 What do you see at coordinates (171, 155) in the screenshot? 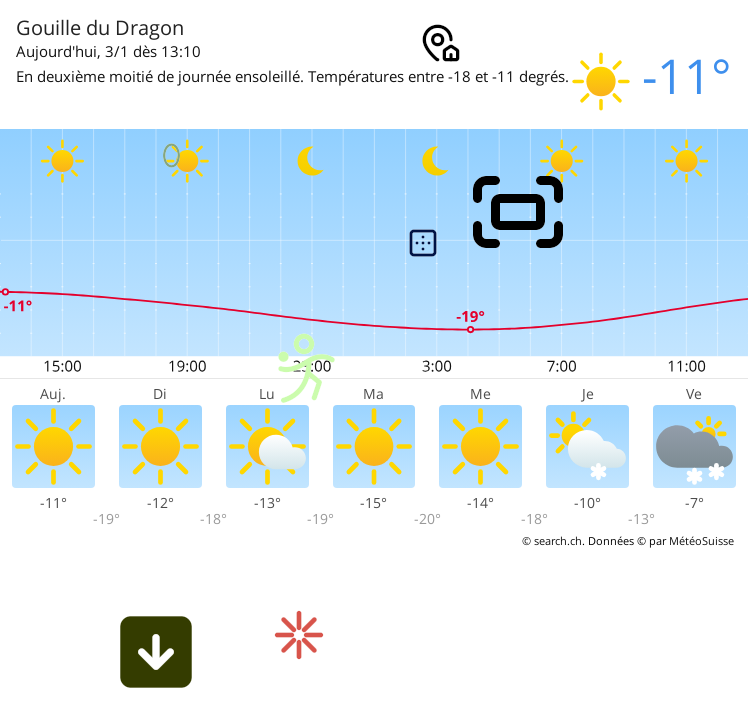
I see `draw or insert an oval shape` at bounding box center [171, 155].